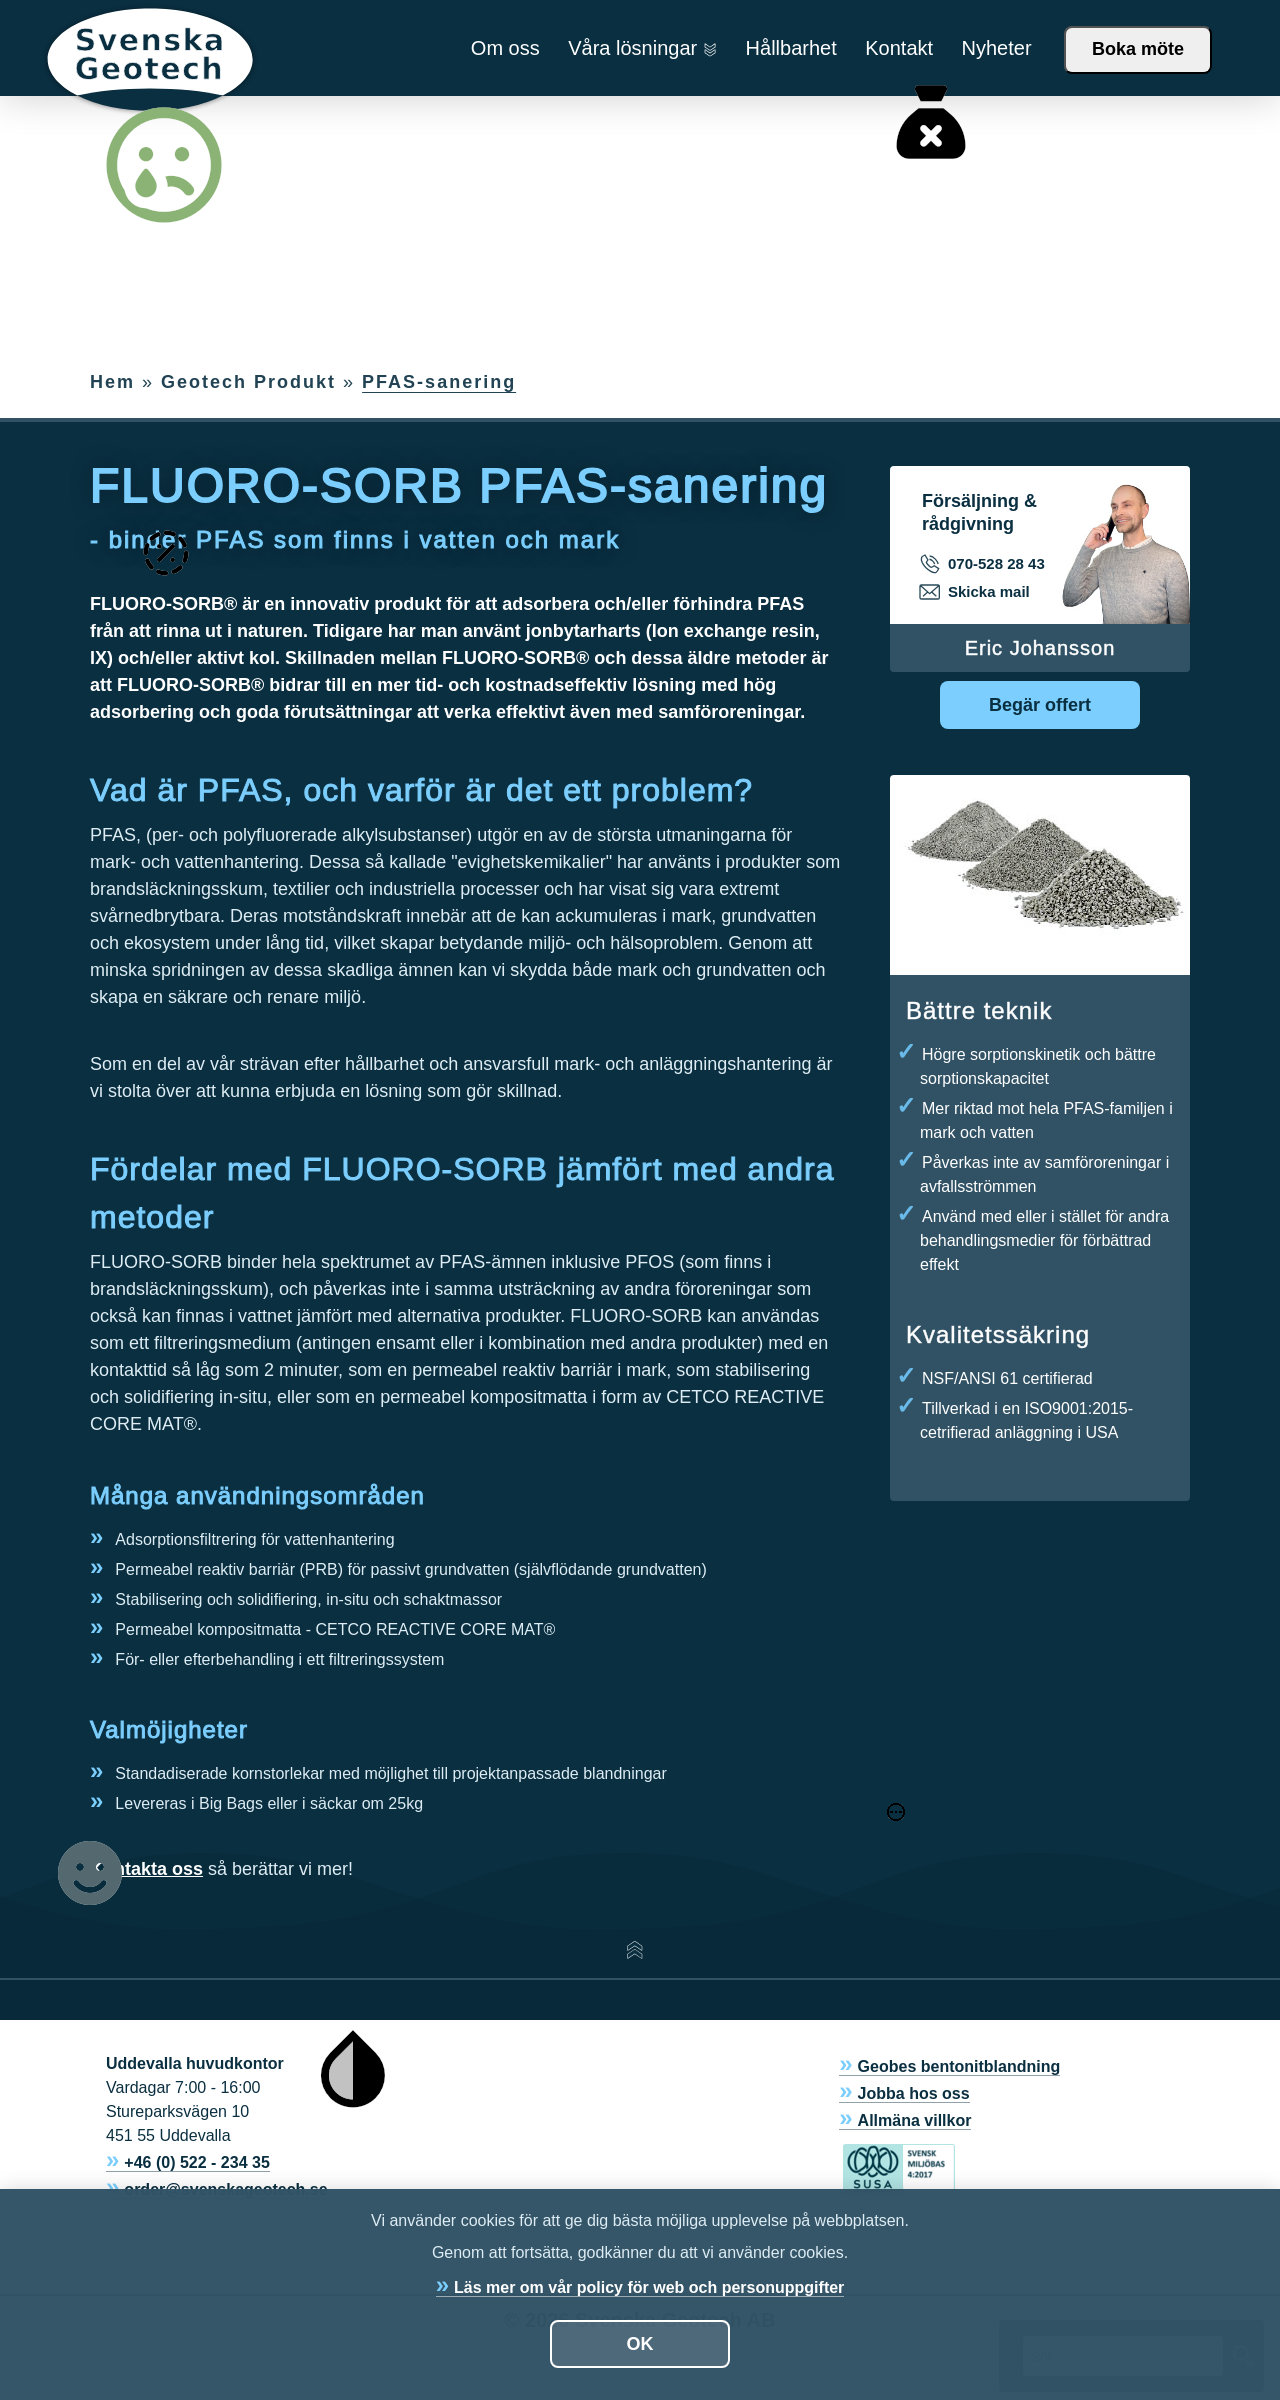  What do you see at coordinates (896, 1812) in the screenshot?
I see `view more options or actions` at bounding box center [896, 1812].